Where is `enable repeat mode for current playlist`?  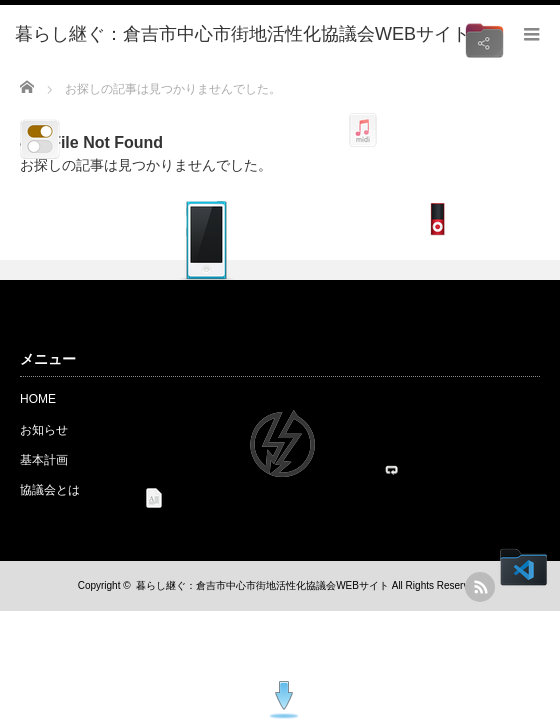 enable repeat mode for current playlist is located at coordinates (391, 469).